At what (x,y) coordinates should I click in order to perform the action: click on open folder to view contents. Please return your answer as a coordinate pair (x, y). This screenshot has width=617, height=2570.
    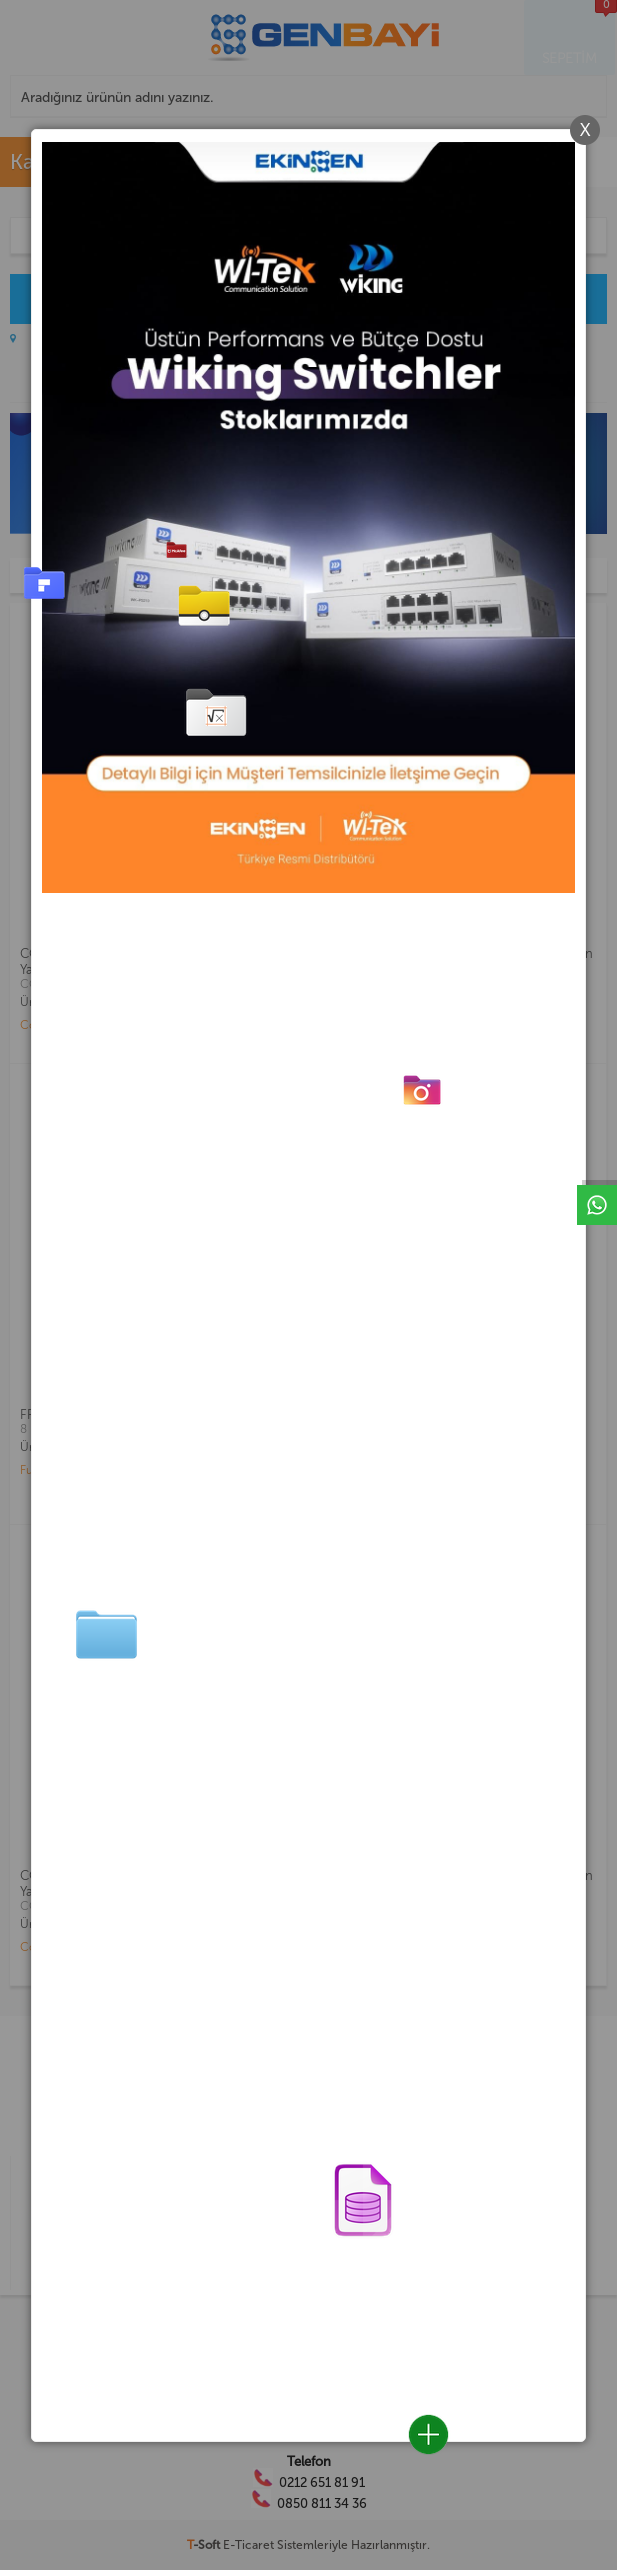
    Looking at the image, I should click on (106, 1634).